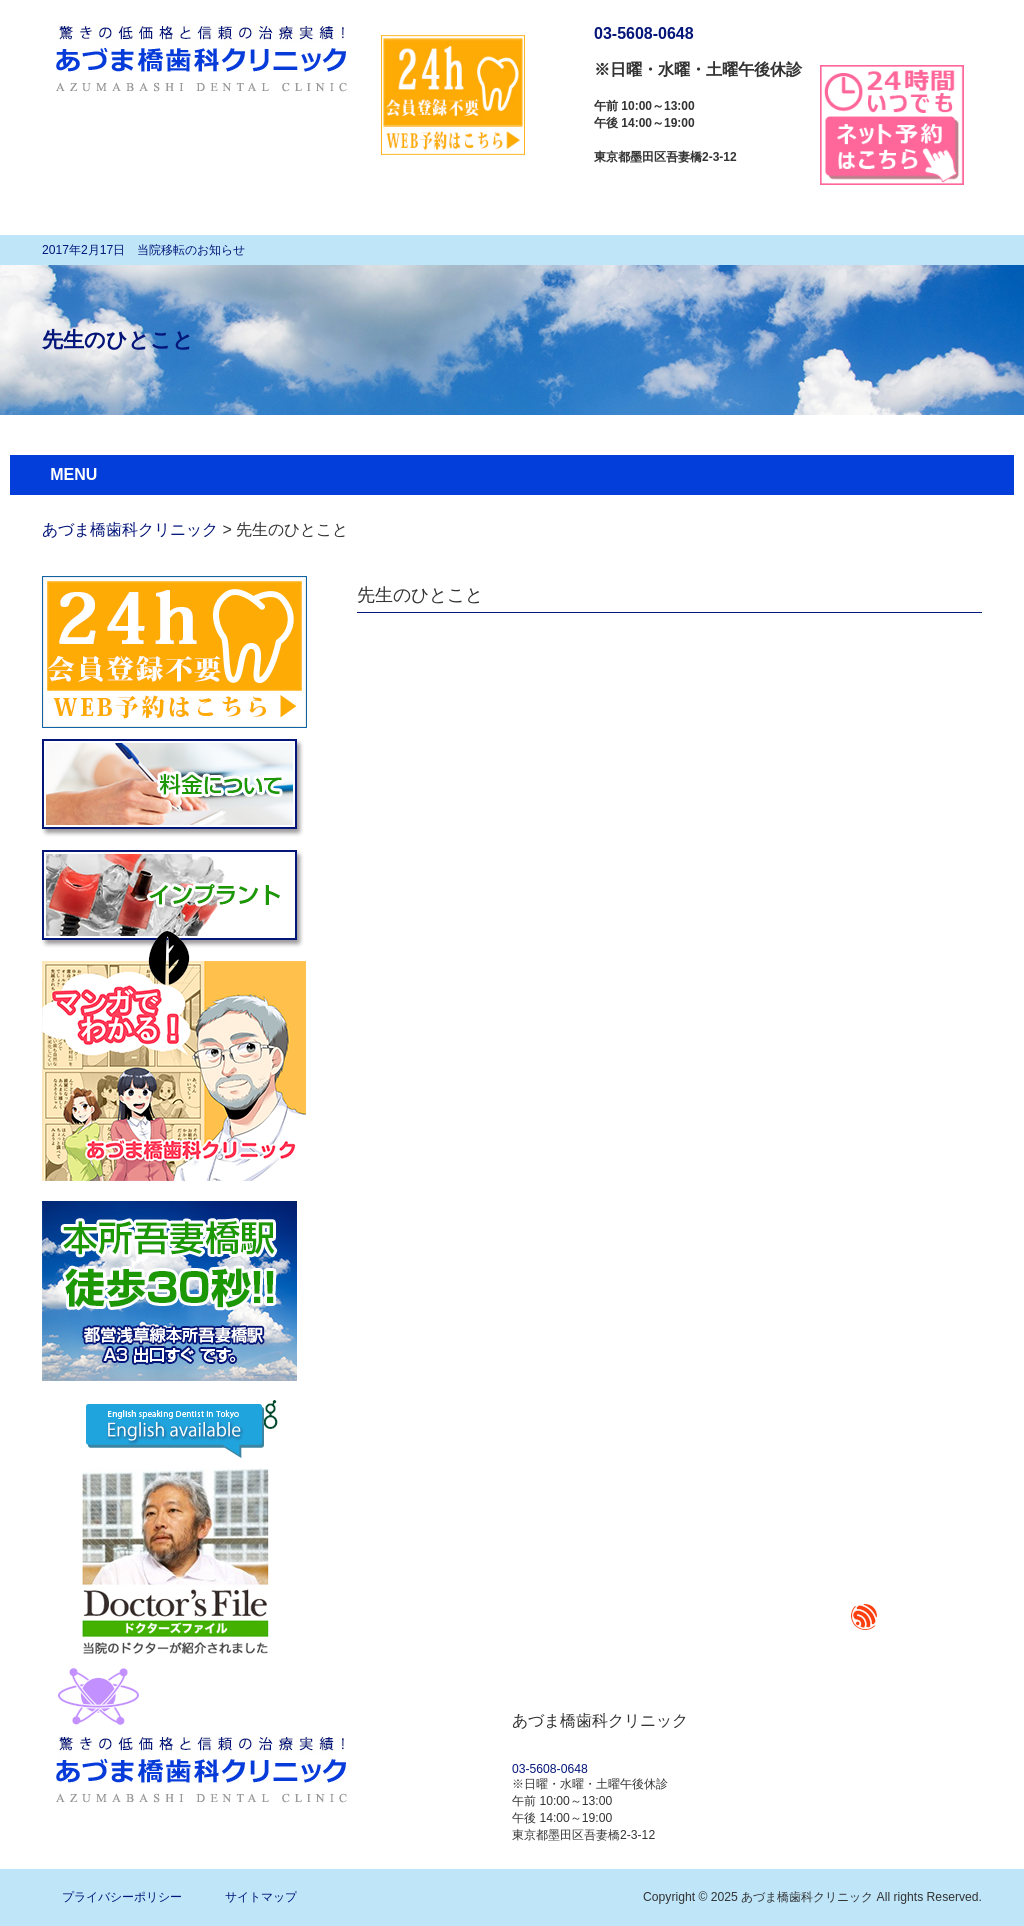 The height and width of the screenshot is (1926, 1024). I want to click on espressif systems company logo, so click(864, 1617).